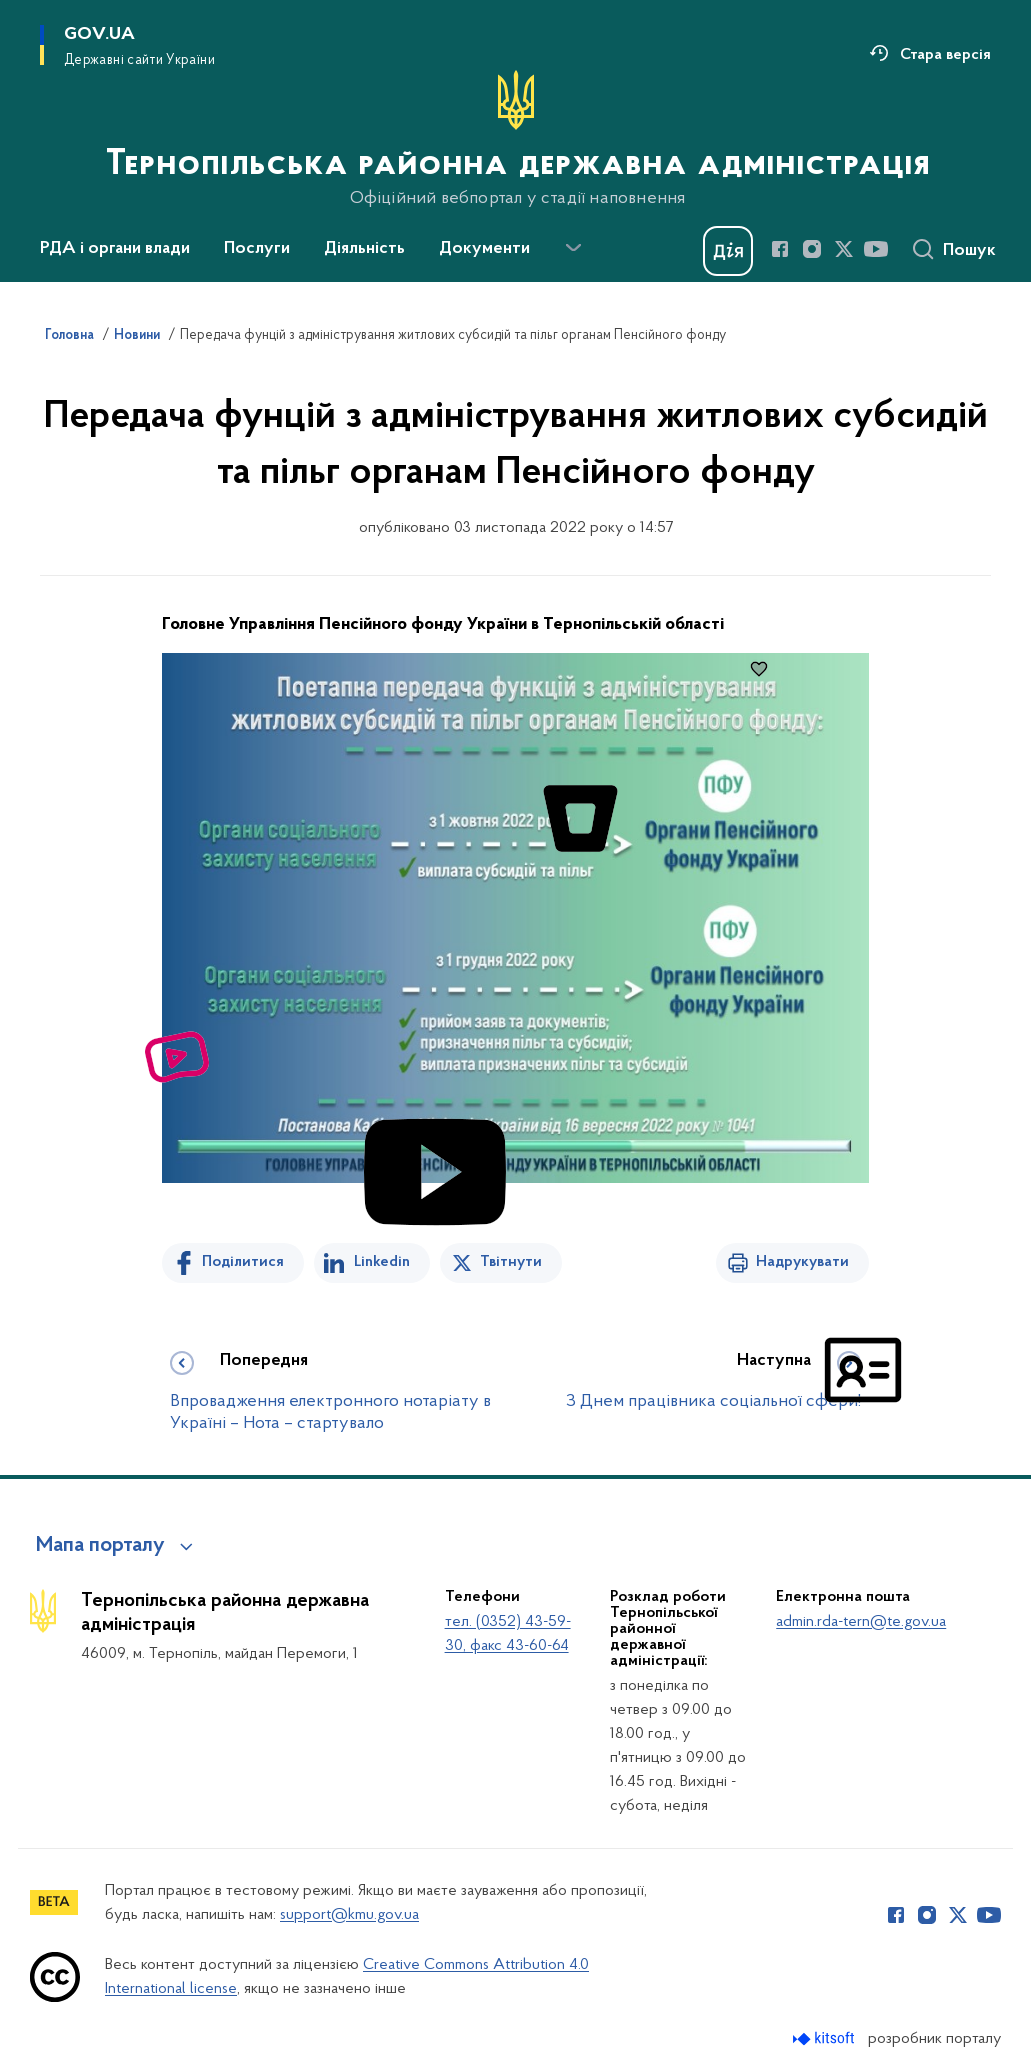  What do you see at coordinates (177, 1057) in the screenshot?
I see `open YouTube Kids app` at bounding box center [177, 1057].